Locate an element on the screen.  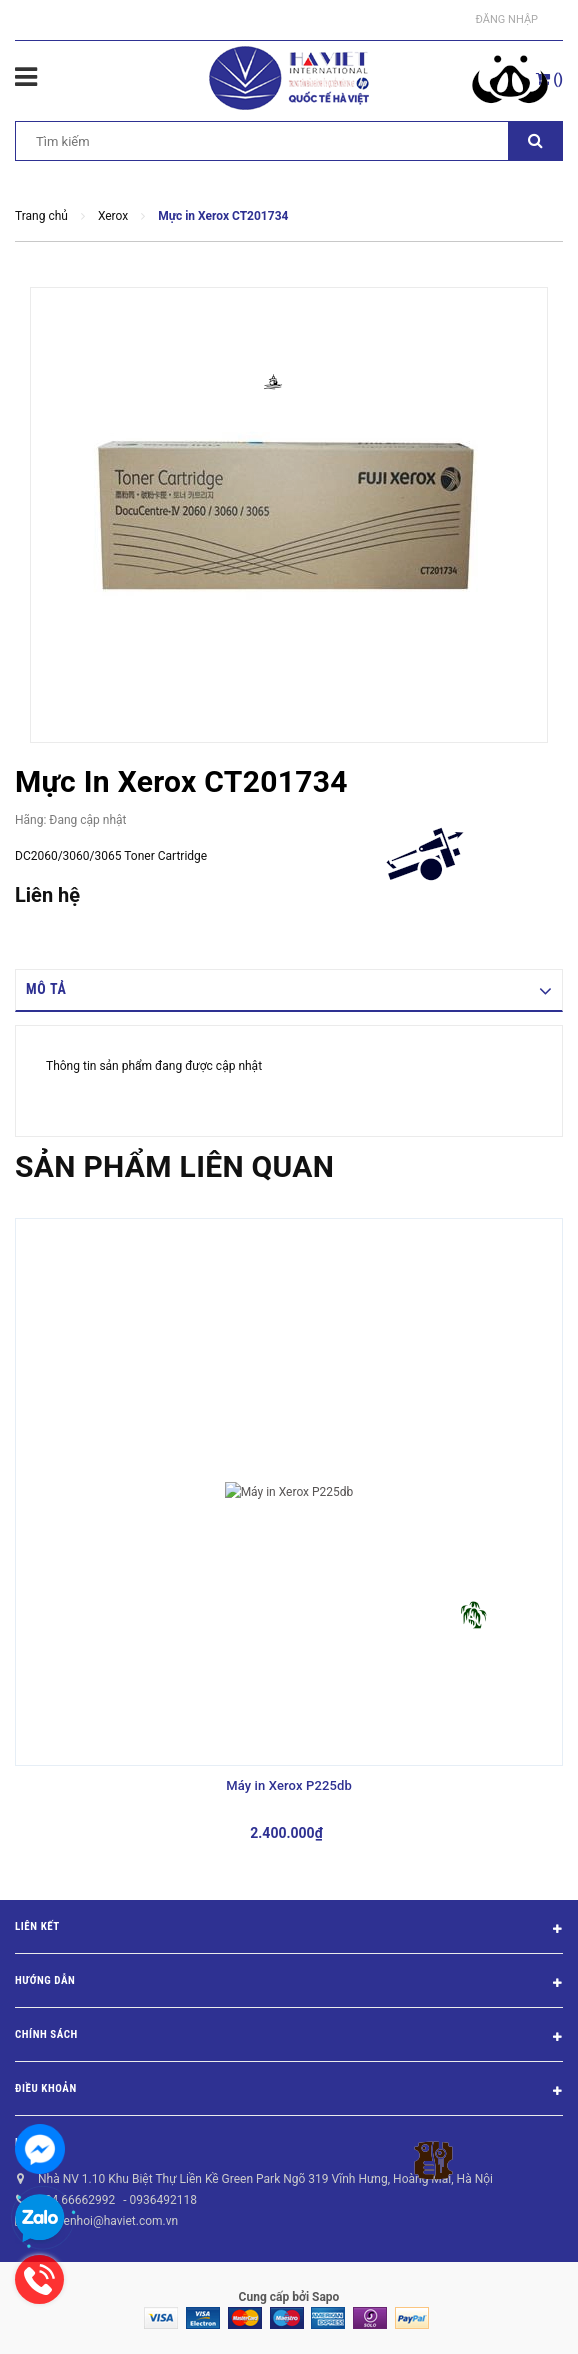
select willow tree in a nature or gardening game is located at coordinates (473, 1615).